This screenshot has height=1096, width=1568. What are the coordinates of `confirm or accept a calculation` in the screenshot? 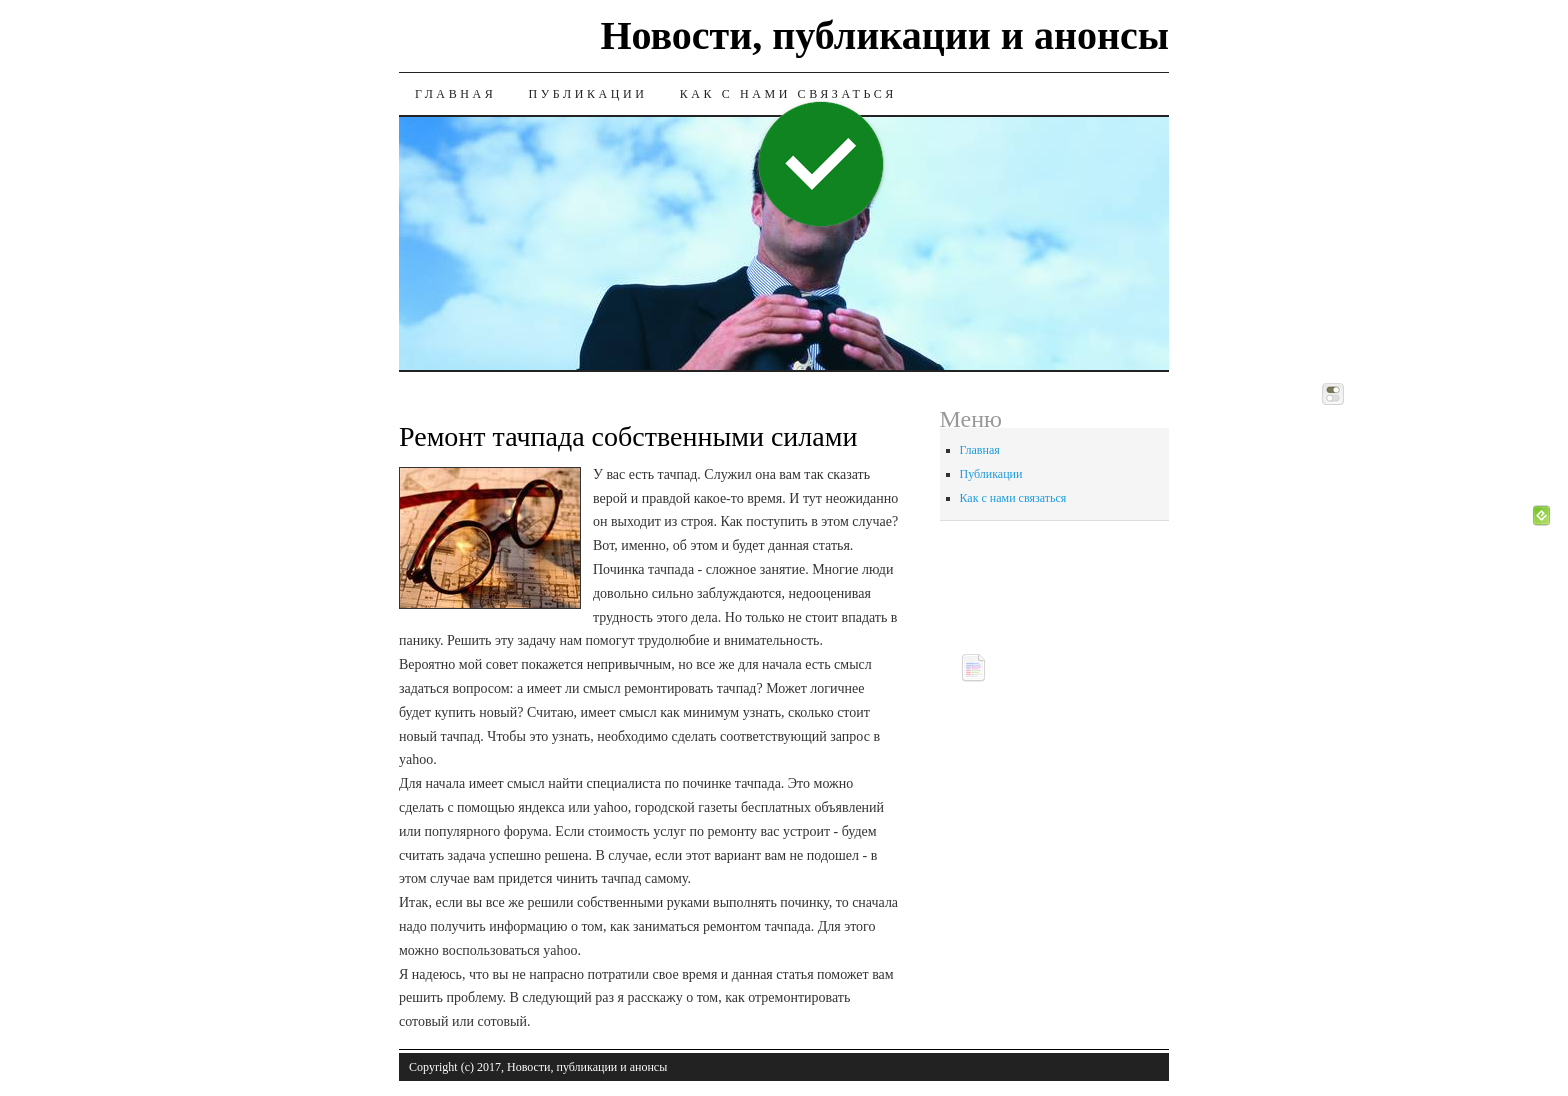 It's located at (821, 164).